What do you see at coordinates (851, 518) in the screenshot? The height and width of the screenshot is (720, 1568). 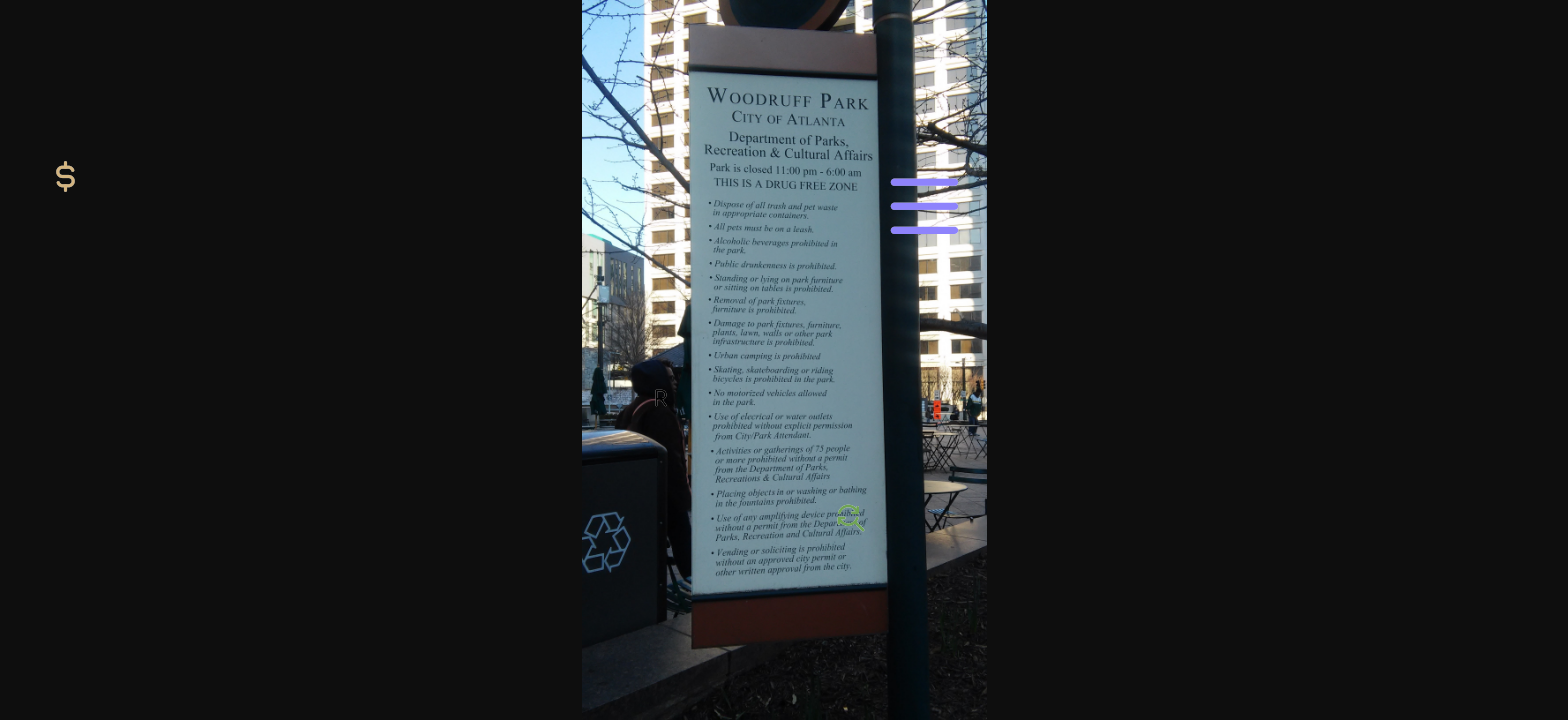 I see `replace current search or find another result` at bounding box center [851, 518].